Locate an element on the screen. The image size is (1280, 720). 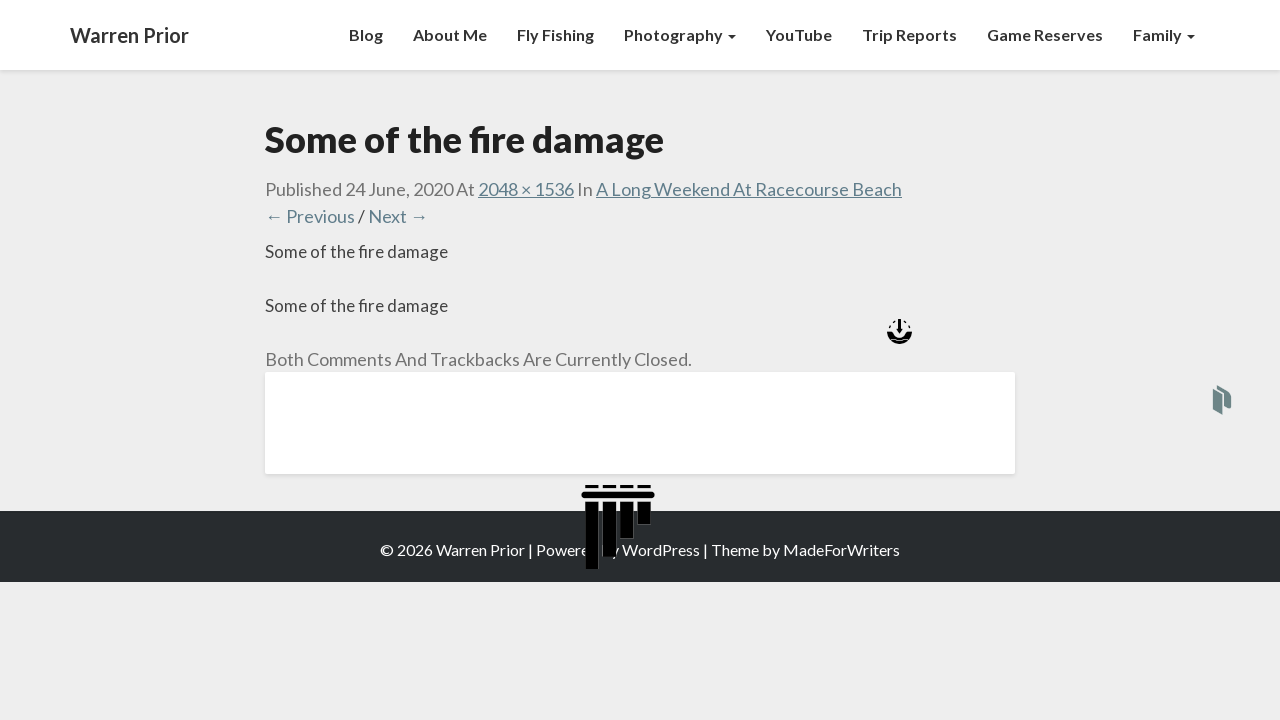
HashiCorp Packer application is located at coordinates (1222, 400).